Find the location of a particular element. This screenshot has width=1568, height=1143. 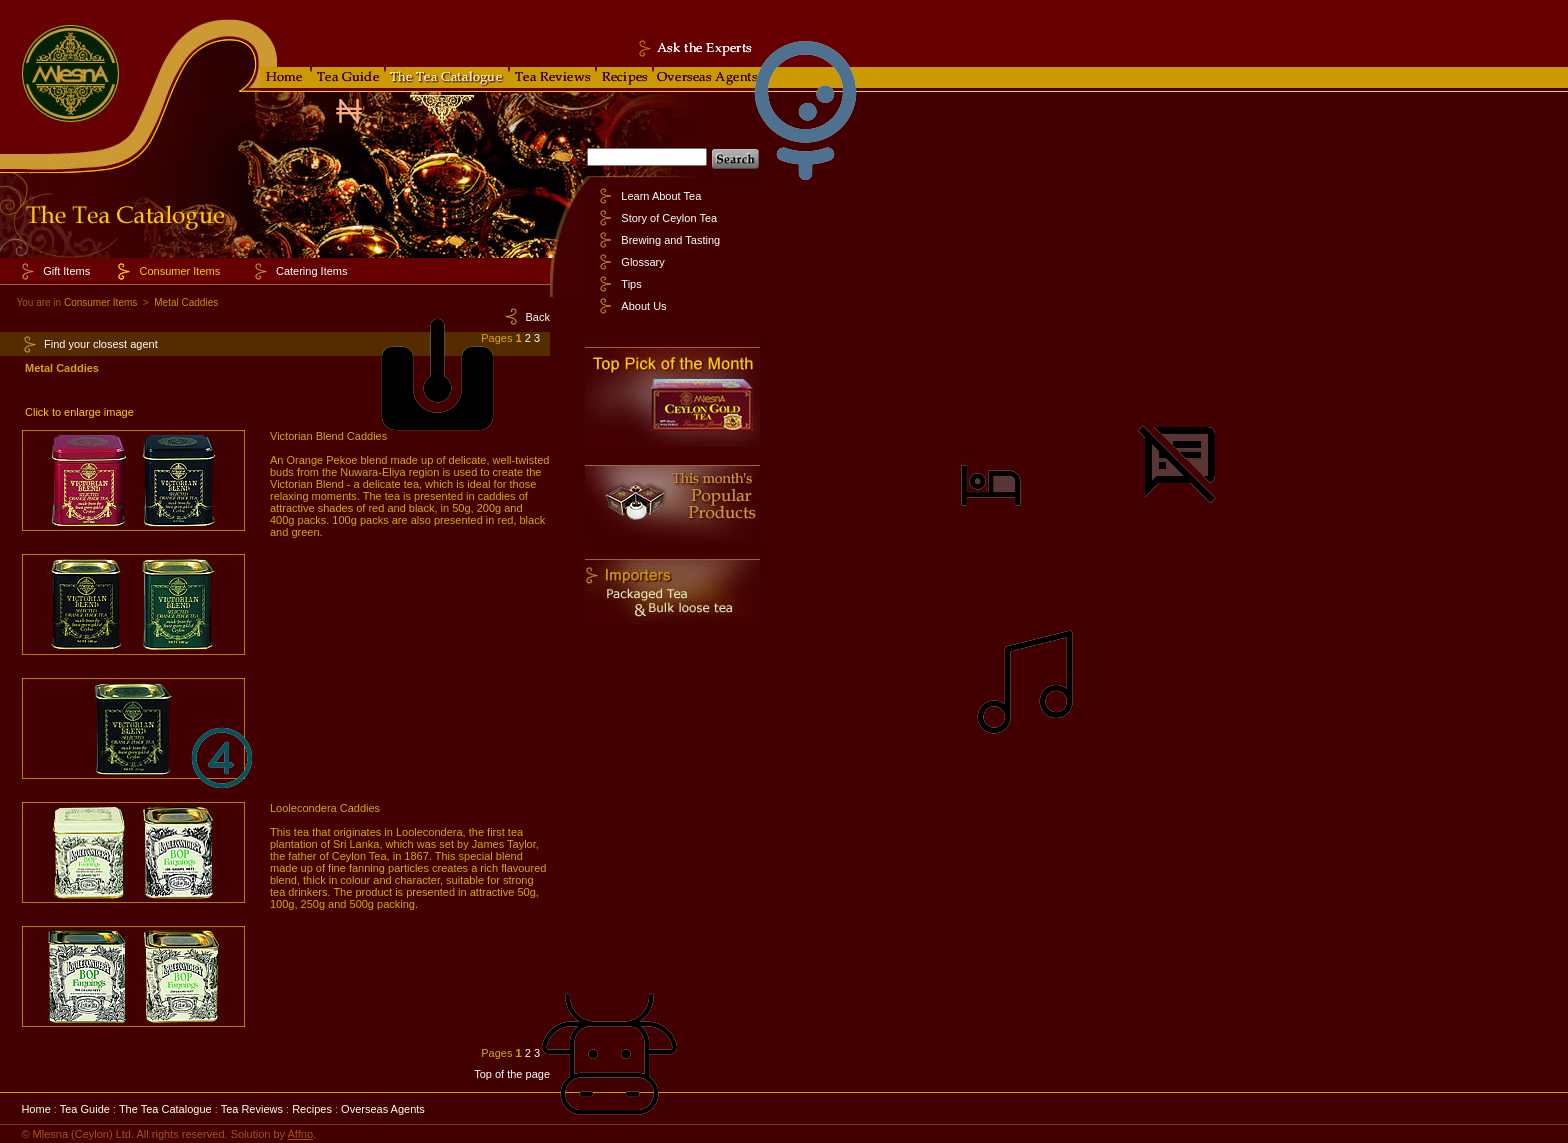

find nearby hotels or accommodations is located at coordinates (991, 484).